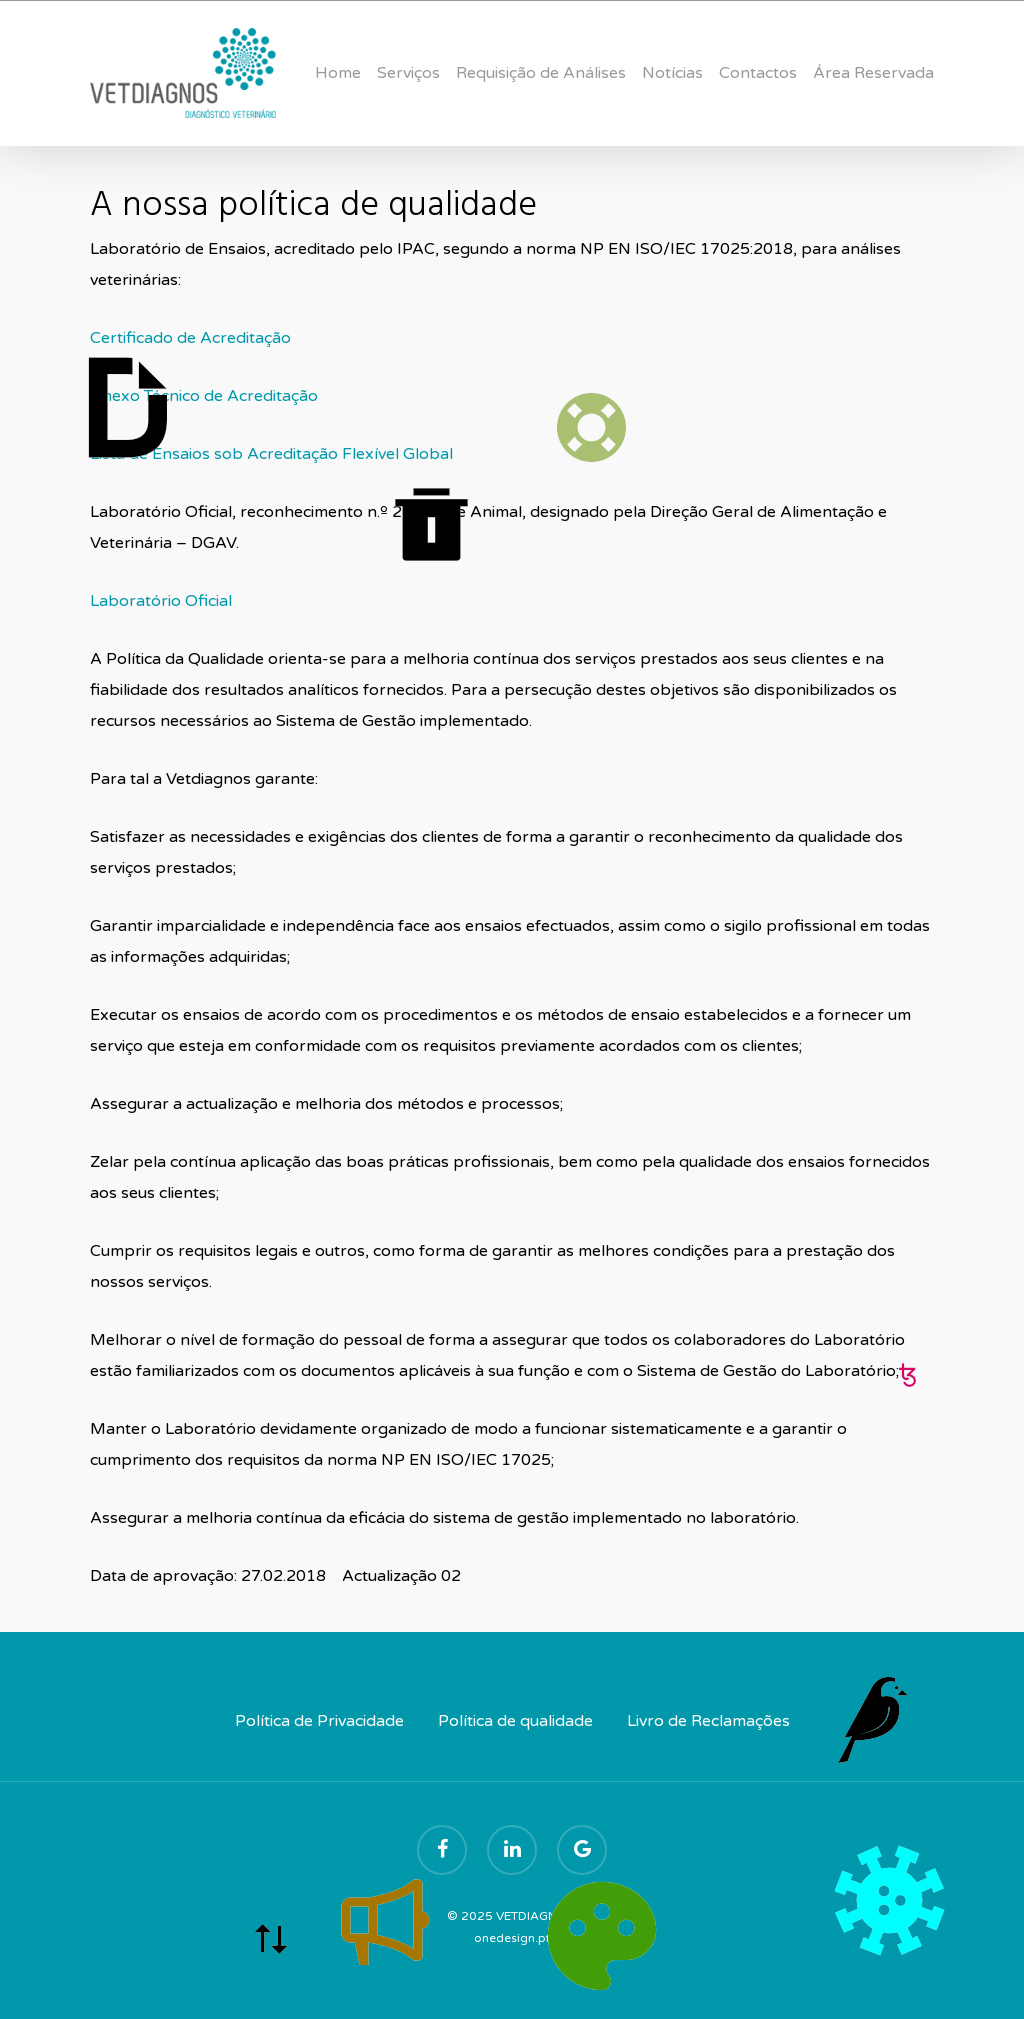  I want to click on access color or theme customization options, so click(602, 1936).